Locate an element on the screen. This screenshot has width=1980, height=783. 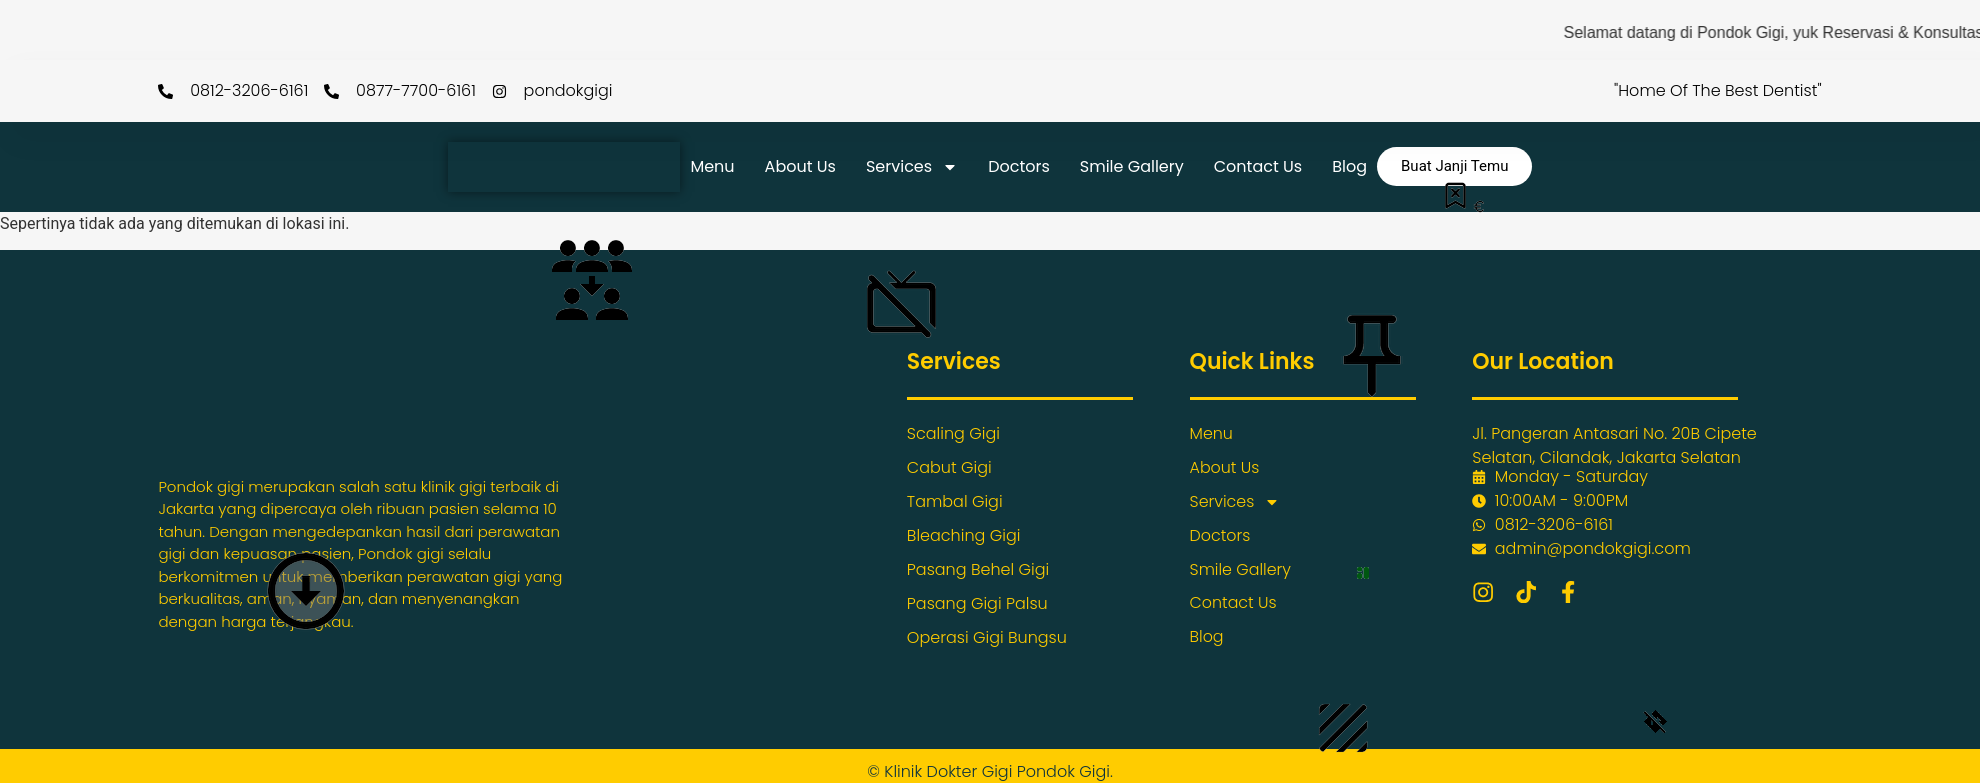
apply a texture or pattern overlay is located at coordinates (1343, 728).